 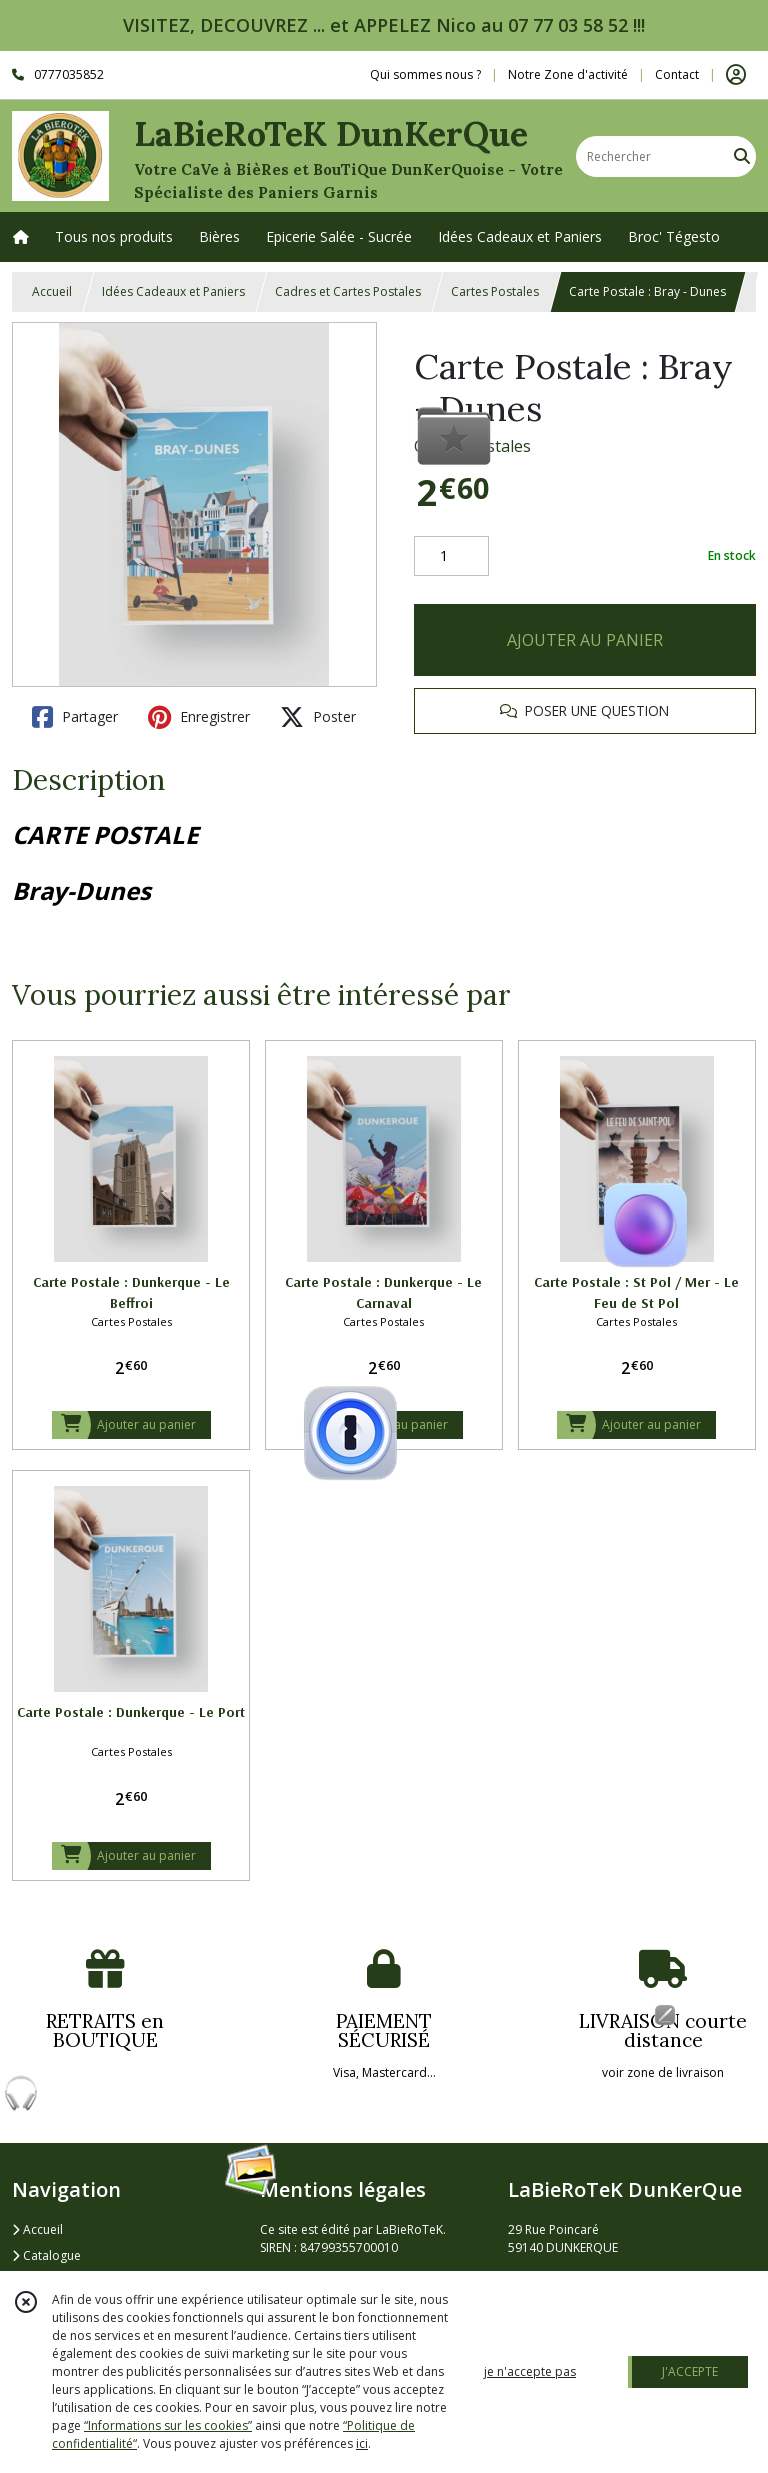 What do you see at coordinates (250, 2169) in the screenshot?
I see `access your photo library` at bounding box center [250, 2169].